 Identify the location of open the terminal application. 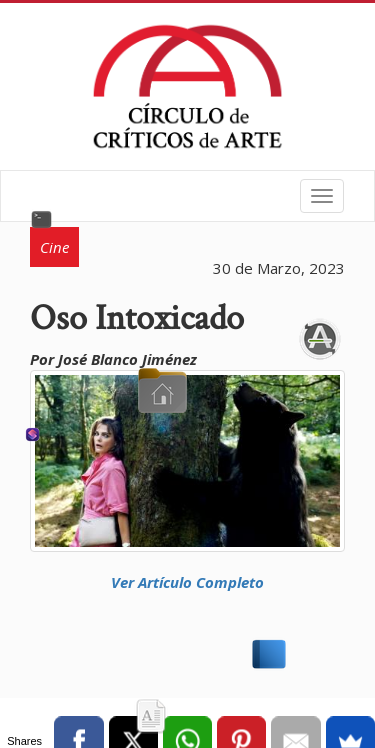
(41, 219).